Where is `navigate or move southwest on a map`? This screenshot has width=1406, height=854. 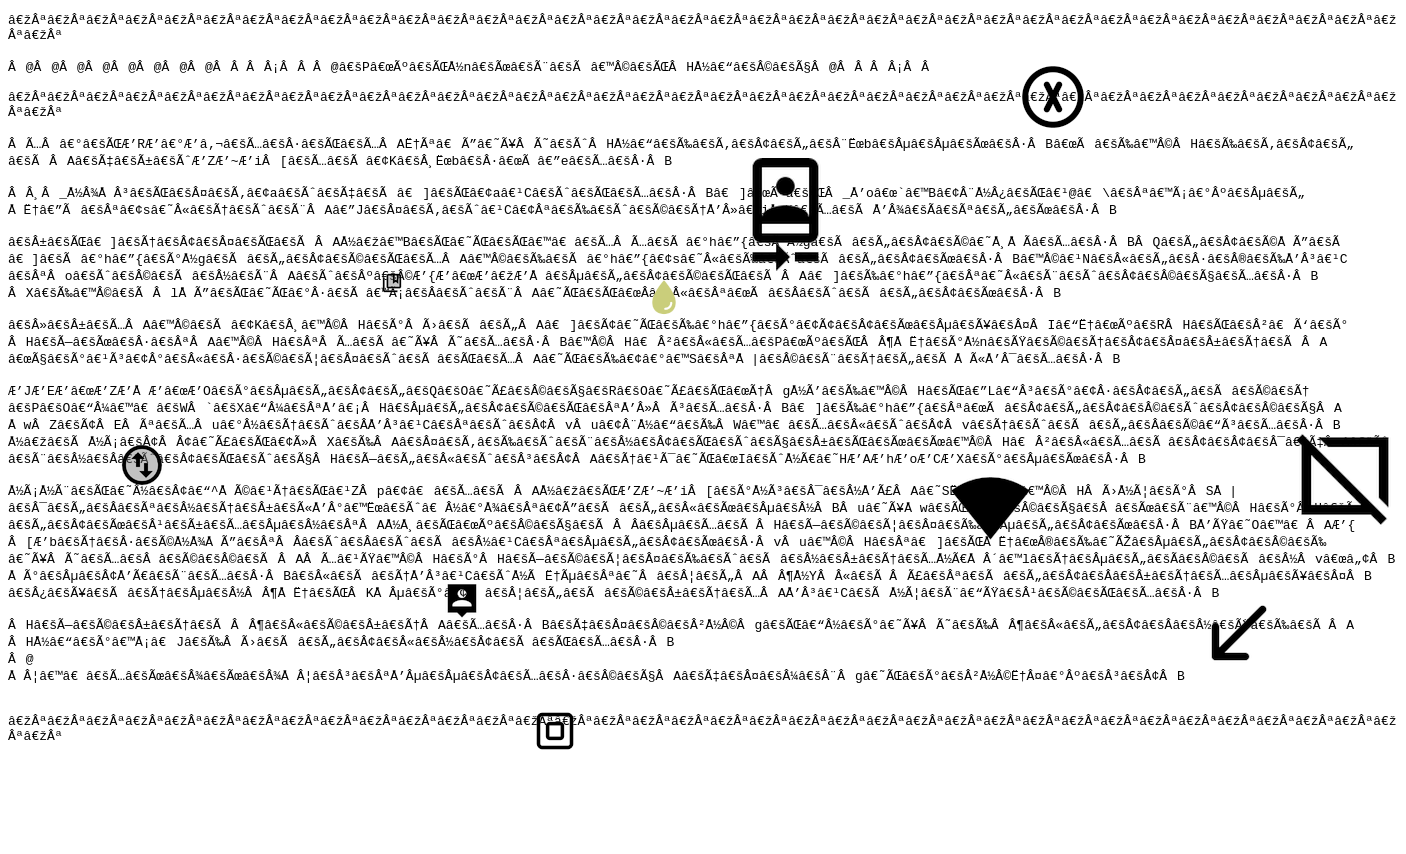 navigate or move southwest on a map is located at coordinates (1238, 634).